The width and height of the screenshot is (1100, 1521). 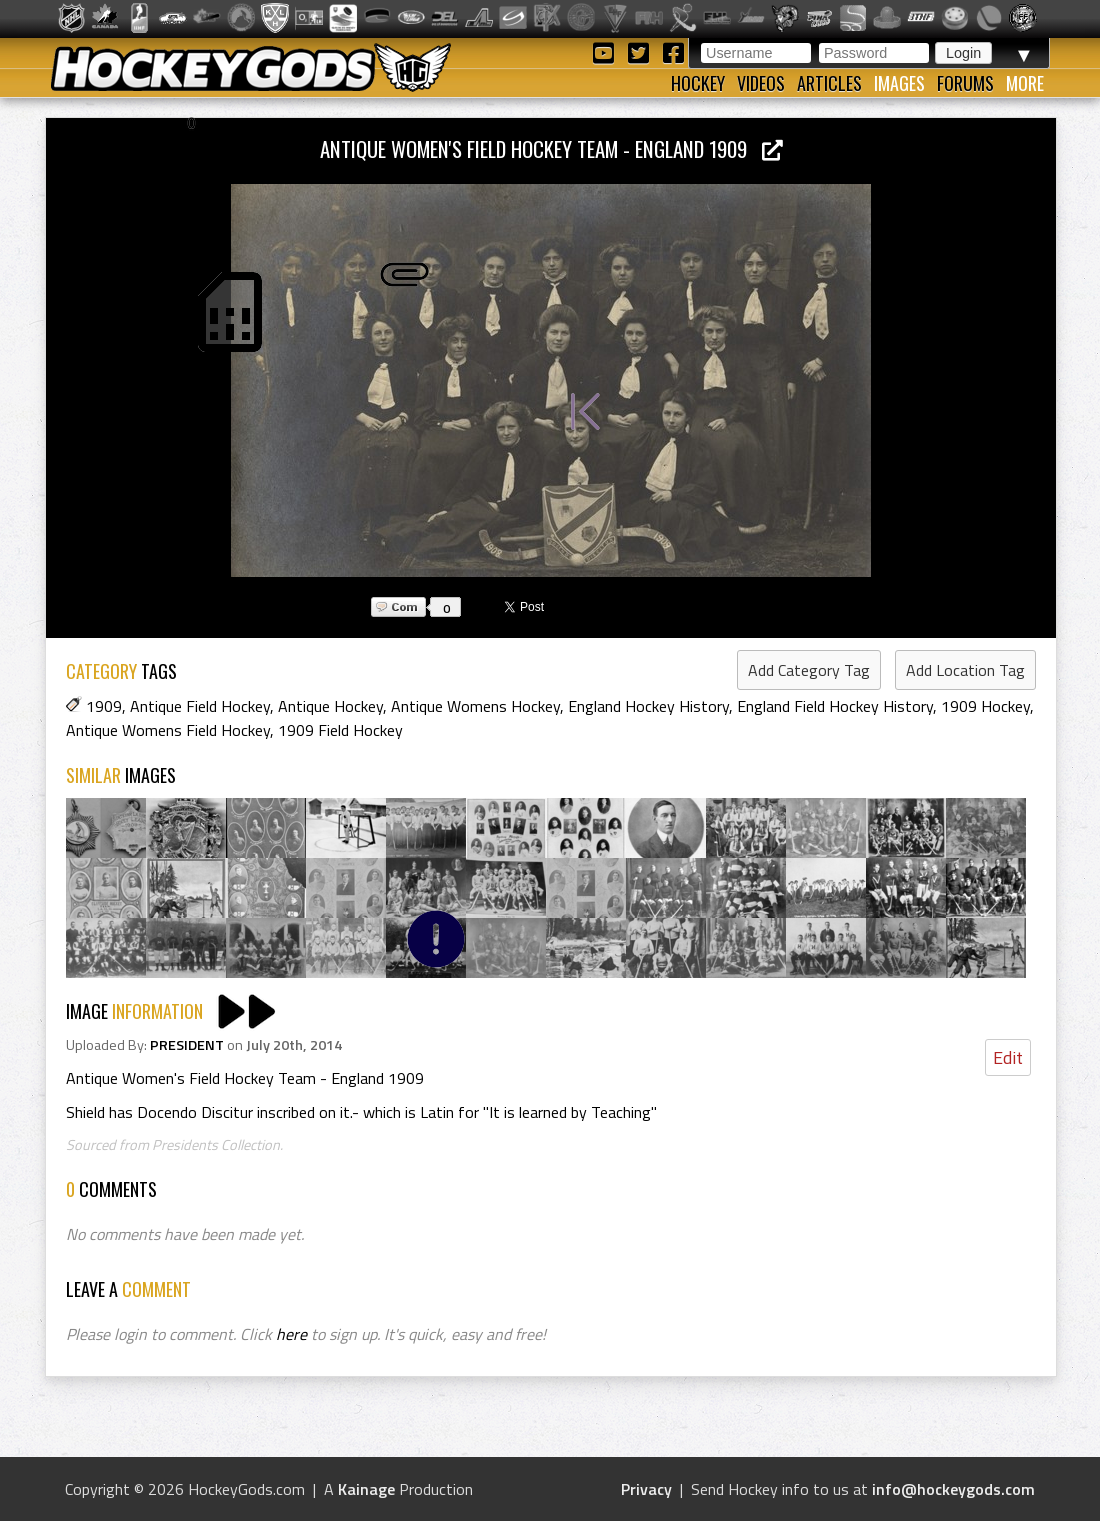 I want to click on set exposure compensation to zero, so click(x=191, y=123).